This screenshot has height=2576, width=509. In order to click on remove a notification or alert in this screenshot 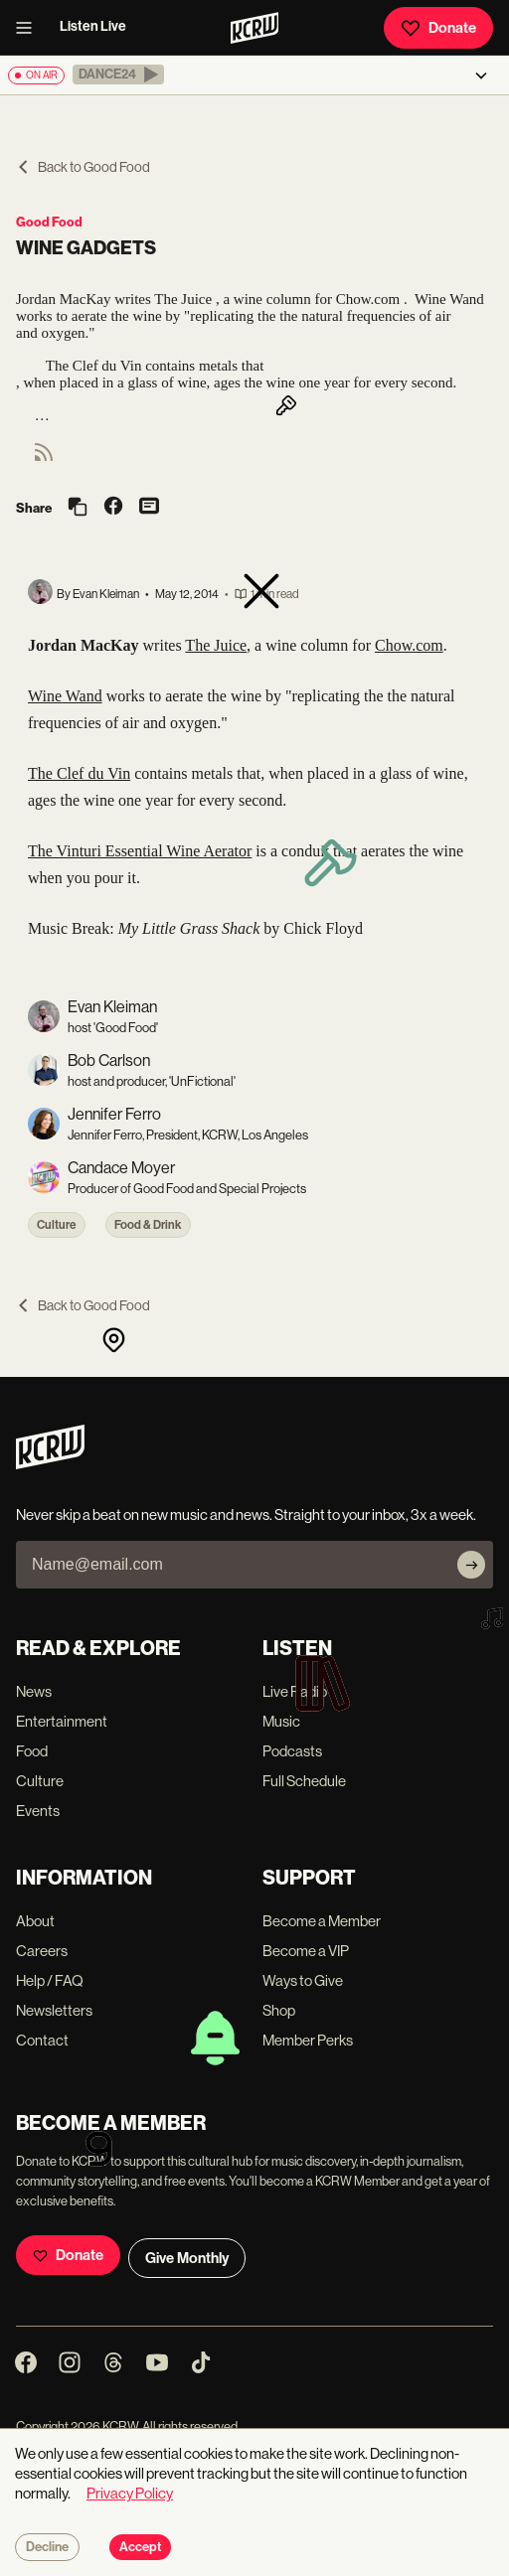, I will do `click(215, 2038)`.